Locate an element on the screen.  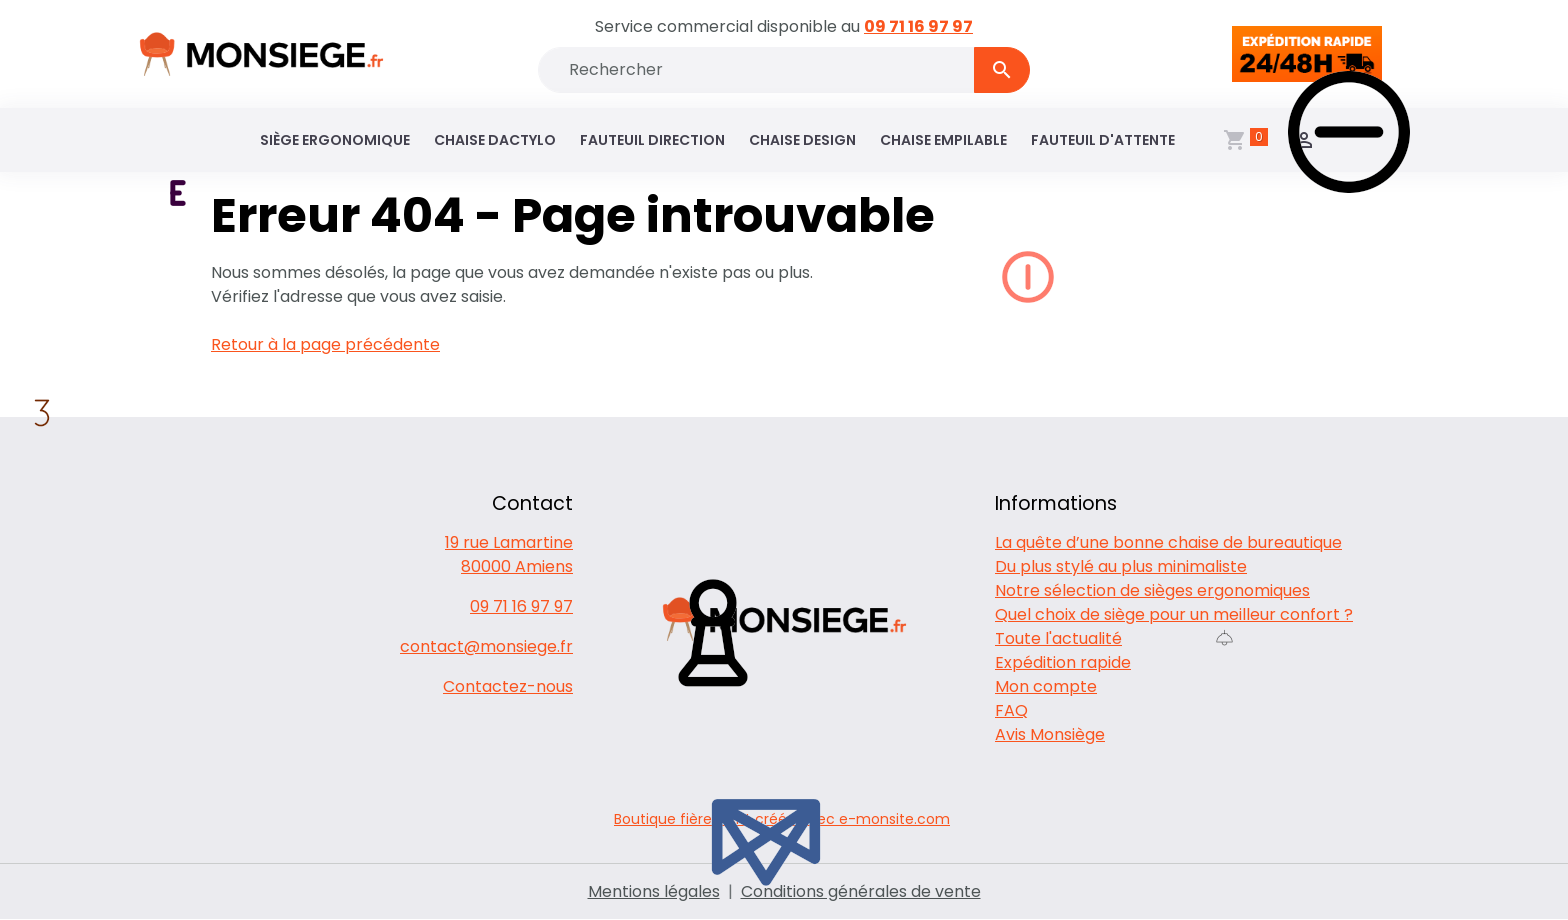
indicates step three in a multi-step process is located at coordinates (42, 413).